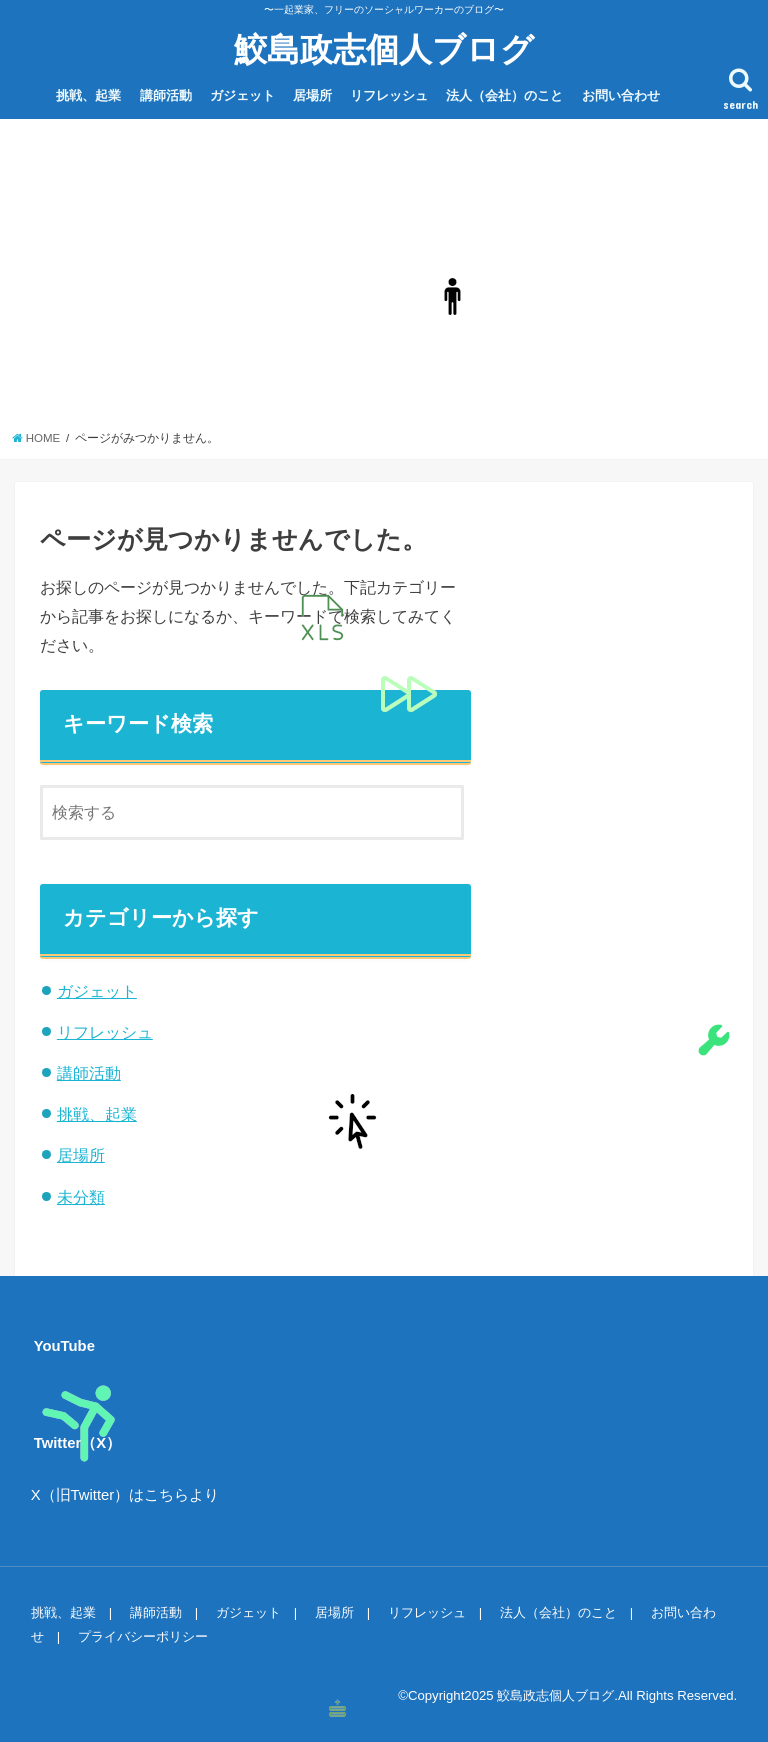  Describe the element at coordinates (452, 296) in the screenshot. I see `indicates male gender or restroom` at that location.